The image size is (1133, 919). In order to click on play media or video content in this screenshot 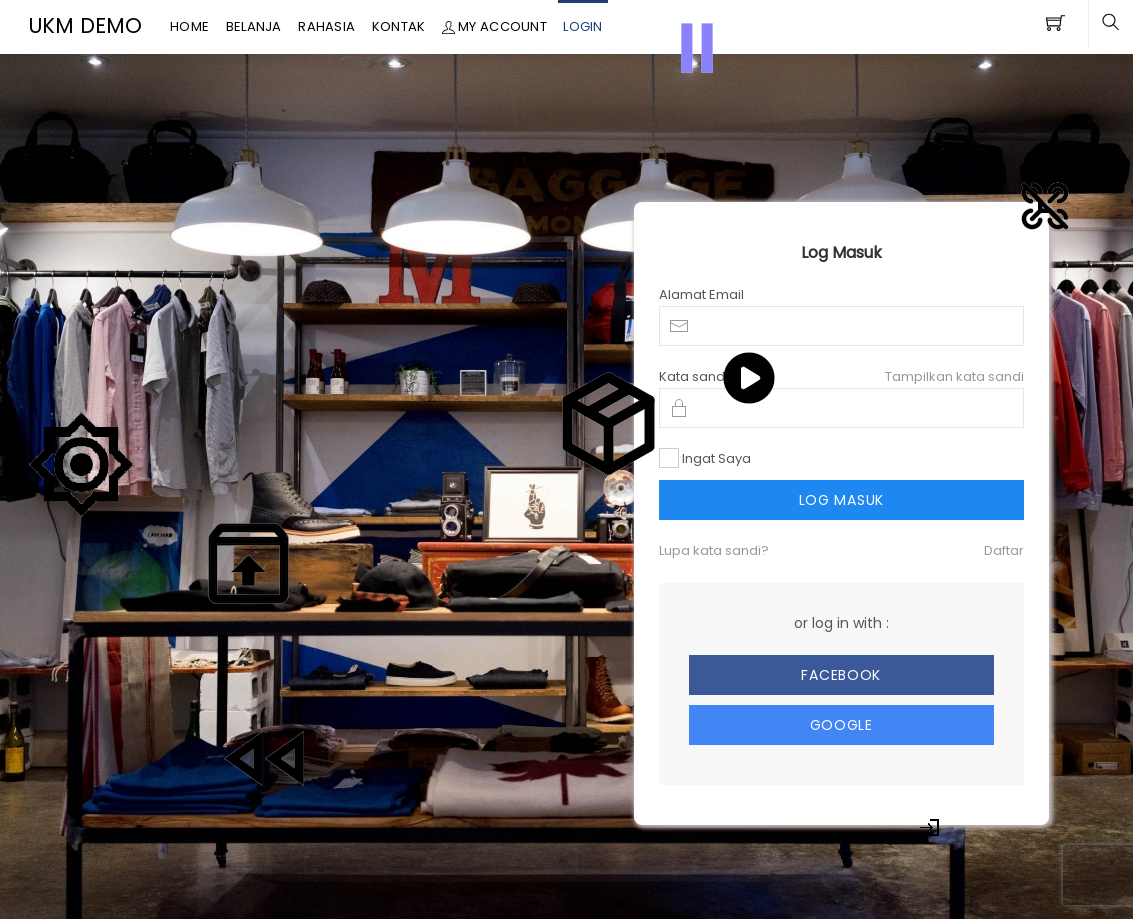, I will do `click(749, 378)`.